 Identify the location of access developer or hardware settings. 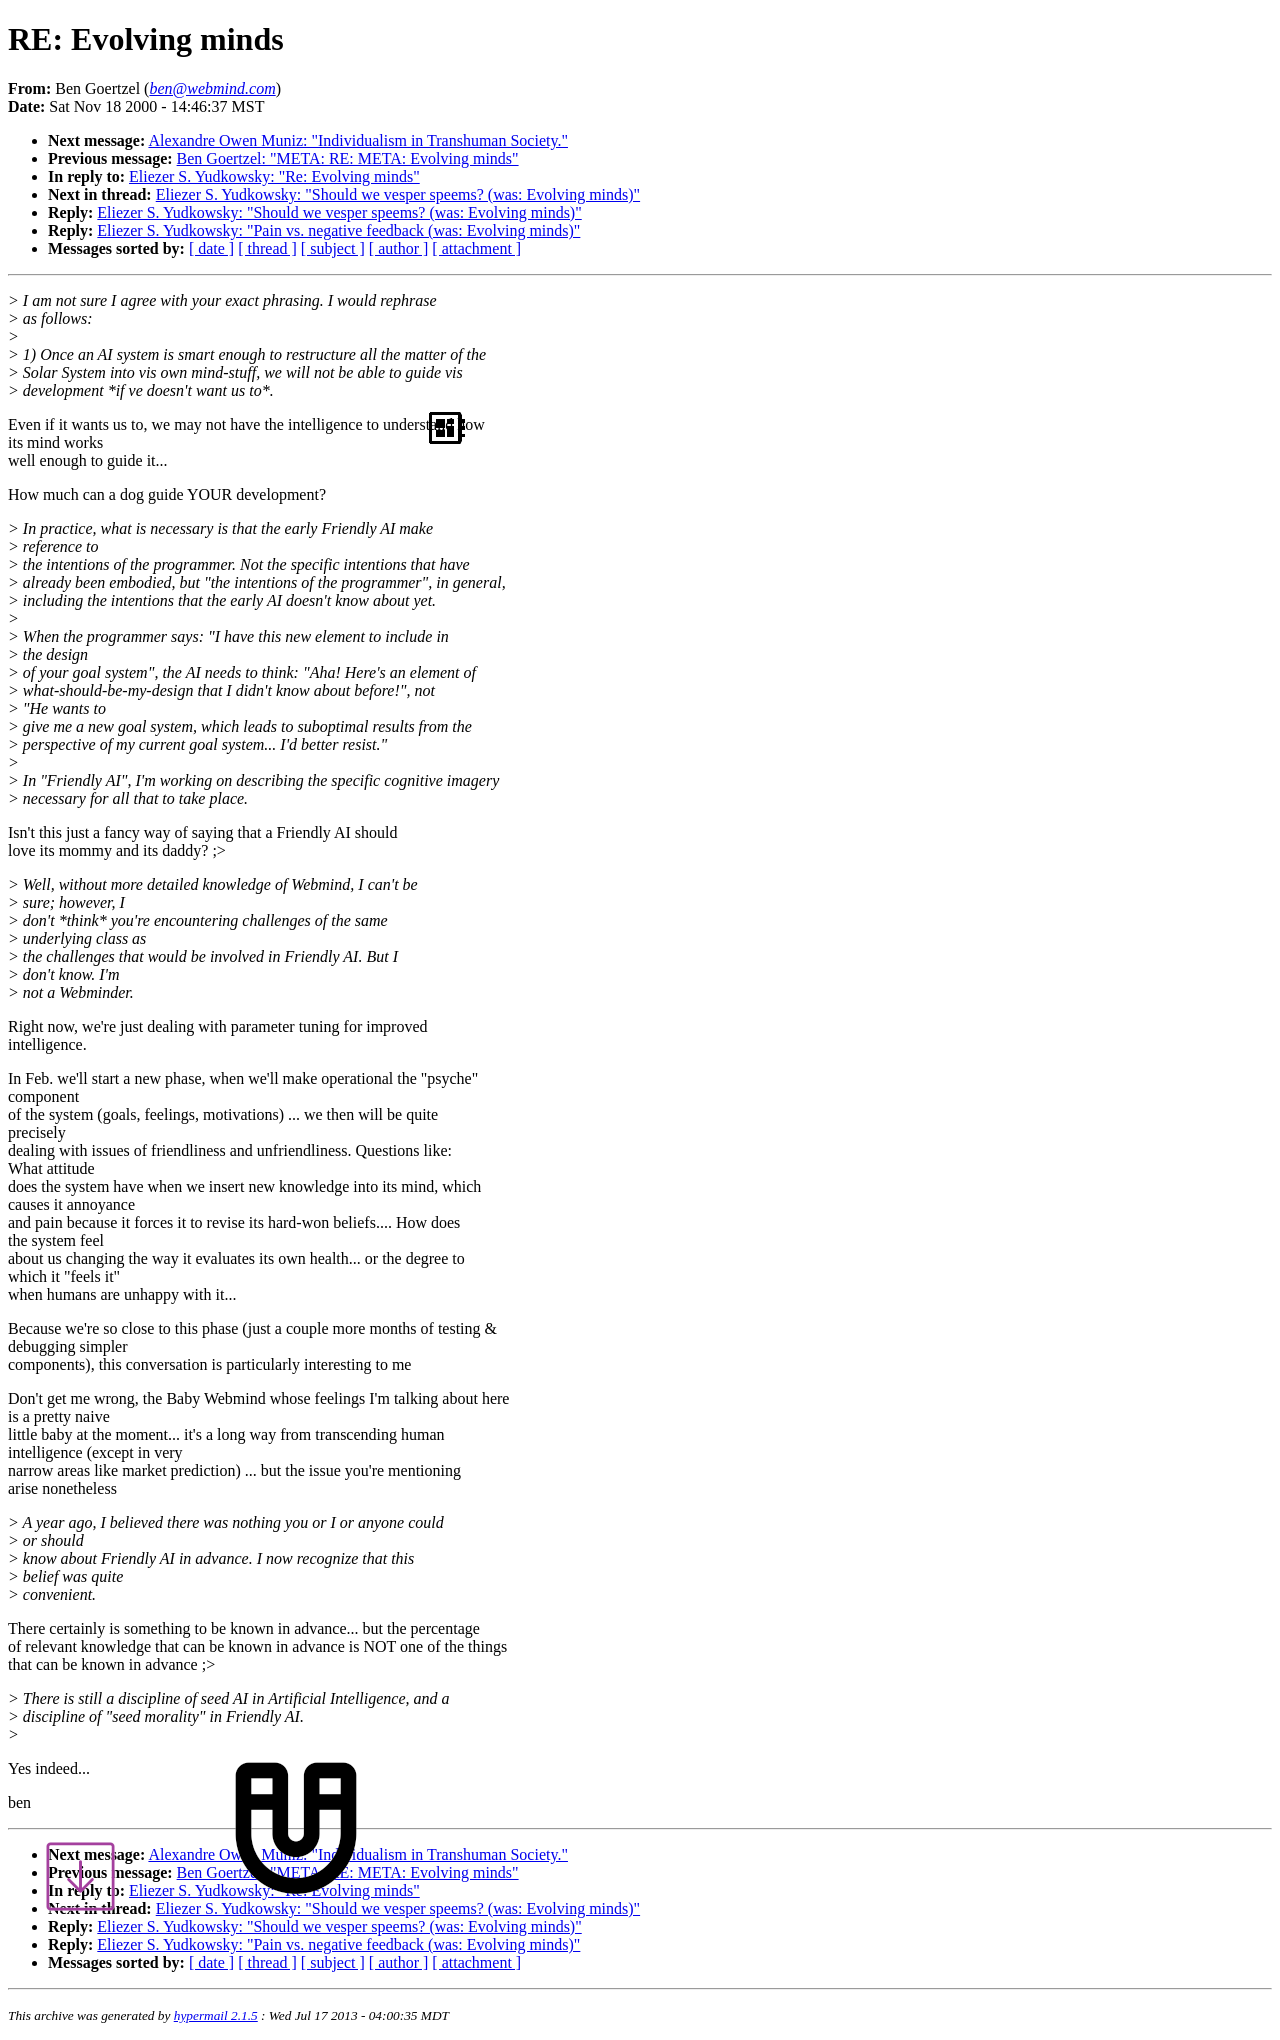
(447, 428).